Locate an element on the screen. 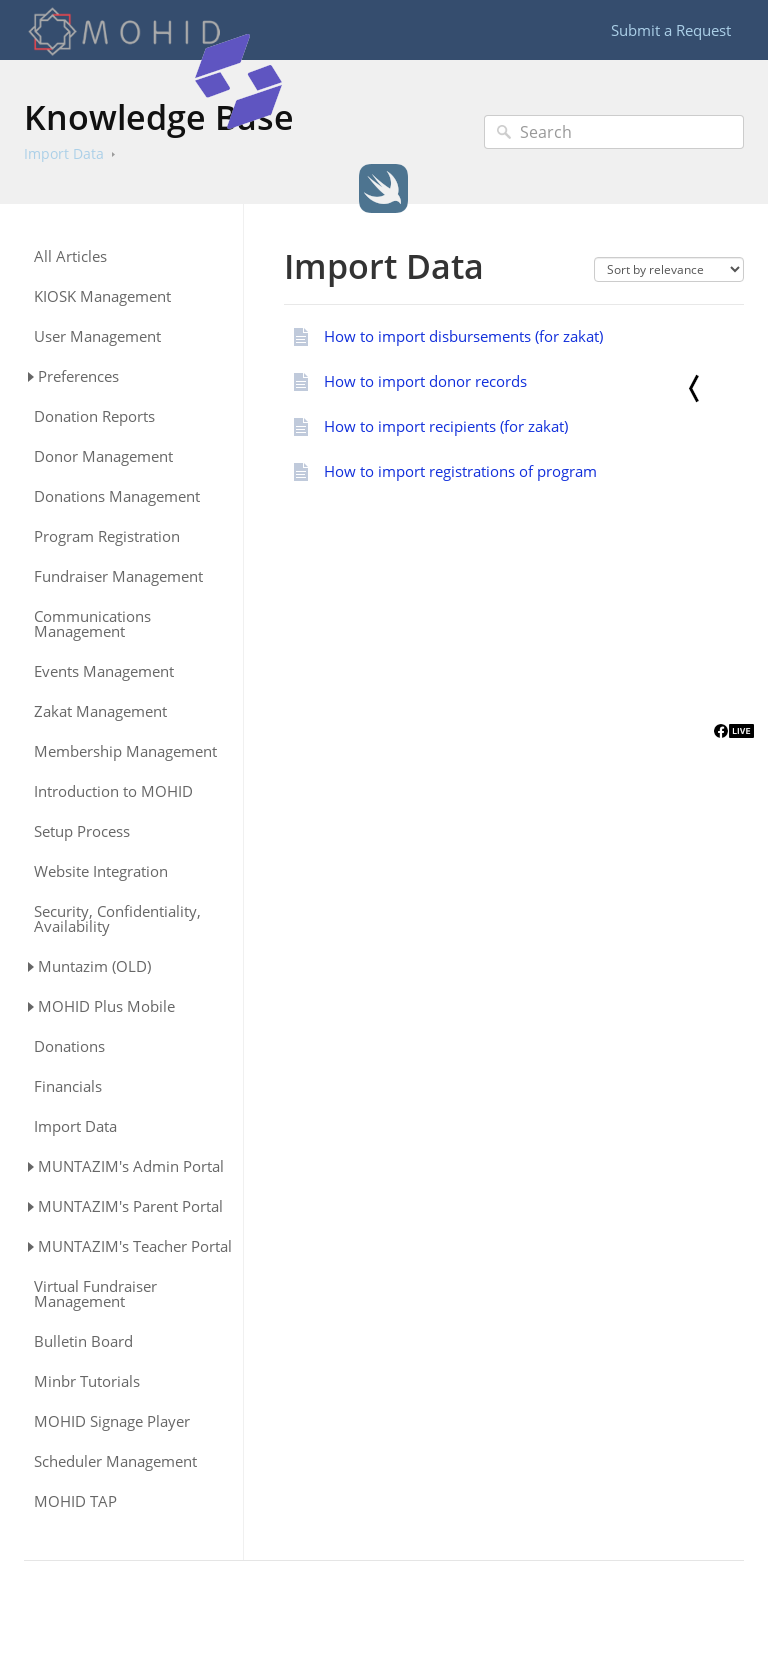 The height and width of the screenshot is (1661, 768). start a facebook live broadcast is located at coordinates (734, 731).